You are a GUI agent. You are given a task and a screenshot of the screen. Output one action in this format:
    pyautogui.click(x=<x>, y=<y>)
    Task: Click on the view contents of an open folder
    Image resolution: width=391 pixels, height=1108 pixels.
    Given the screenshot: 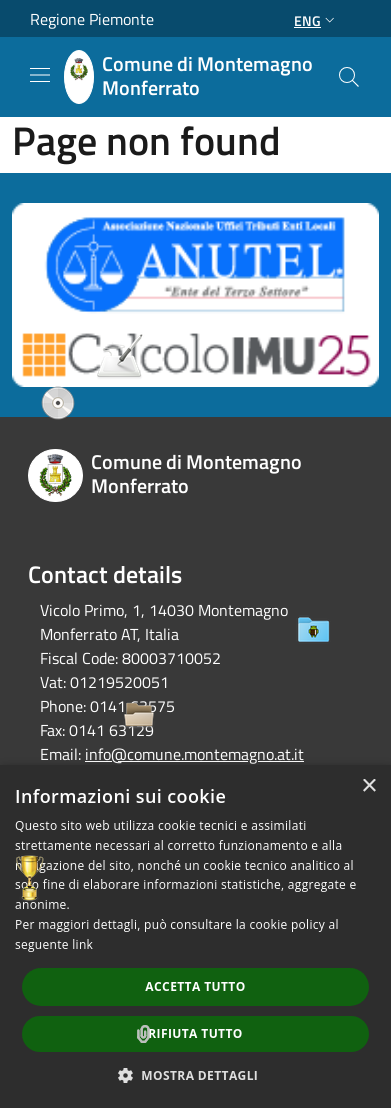 What is the action you would take?
    pyautogui.click(x=139, y=716)
    